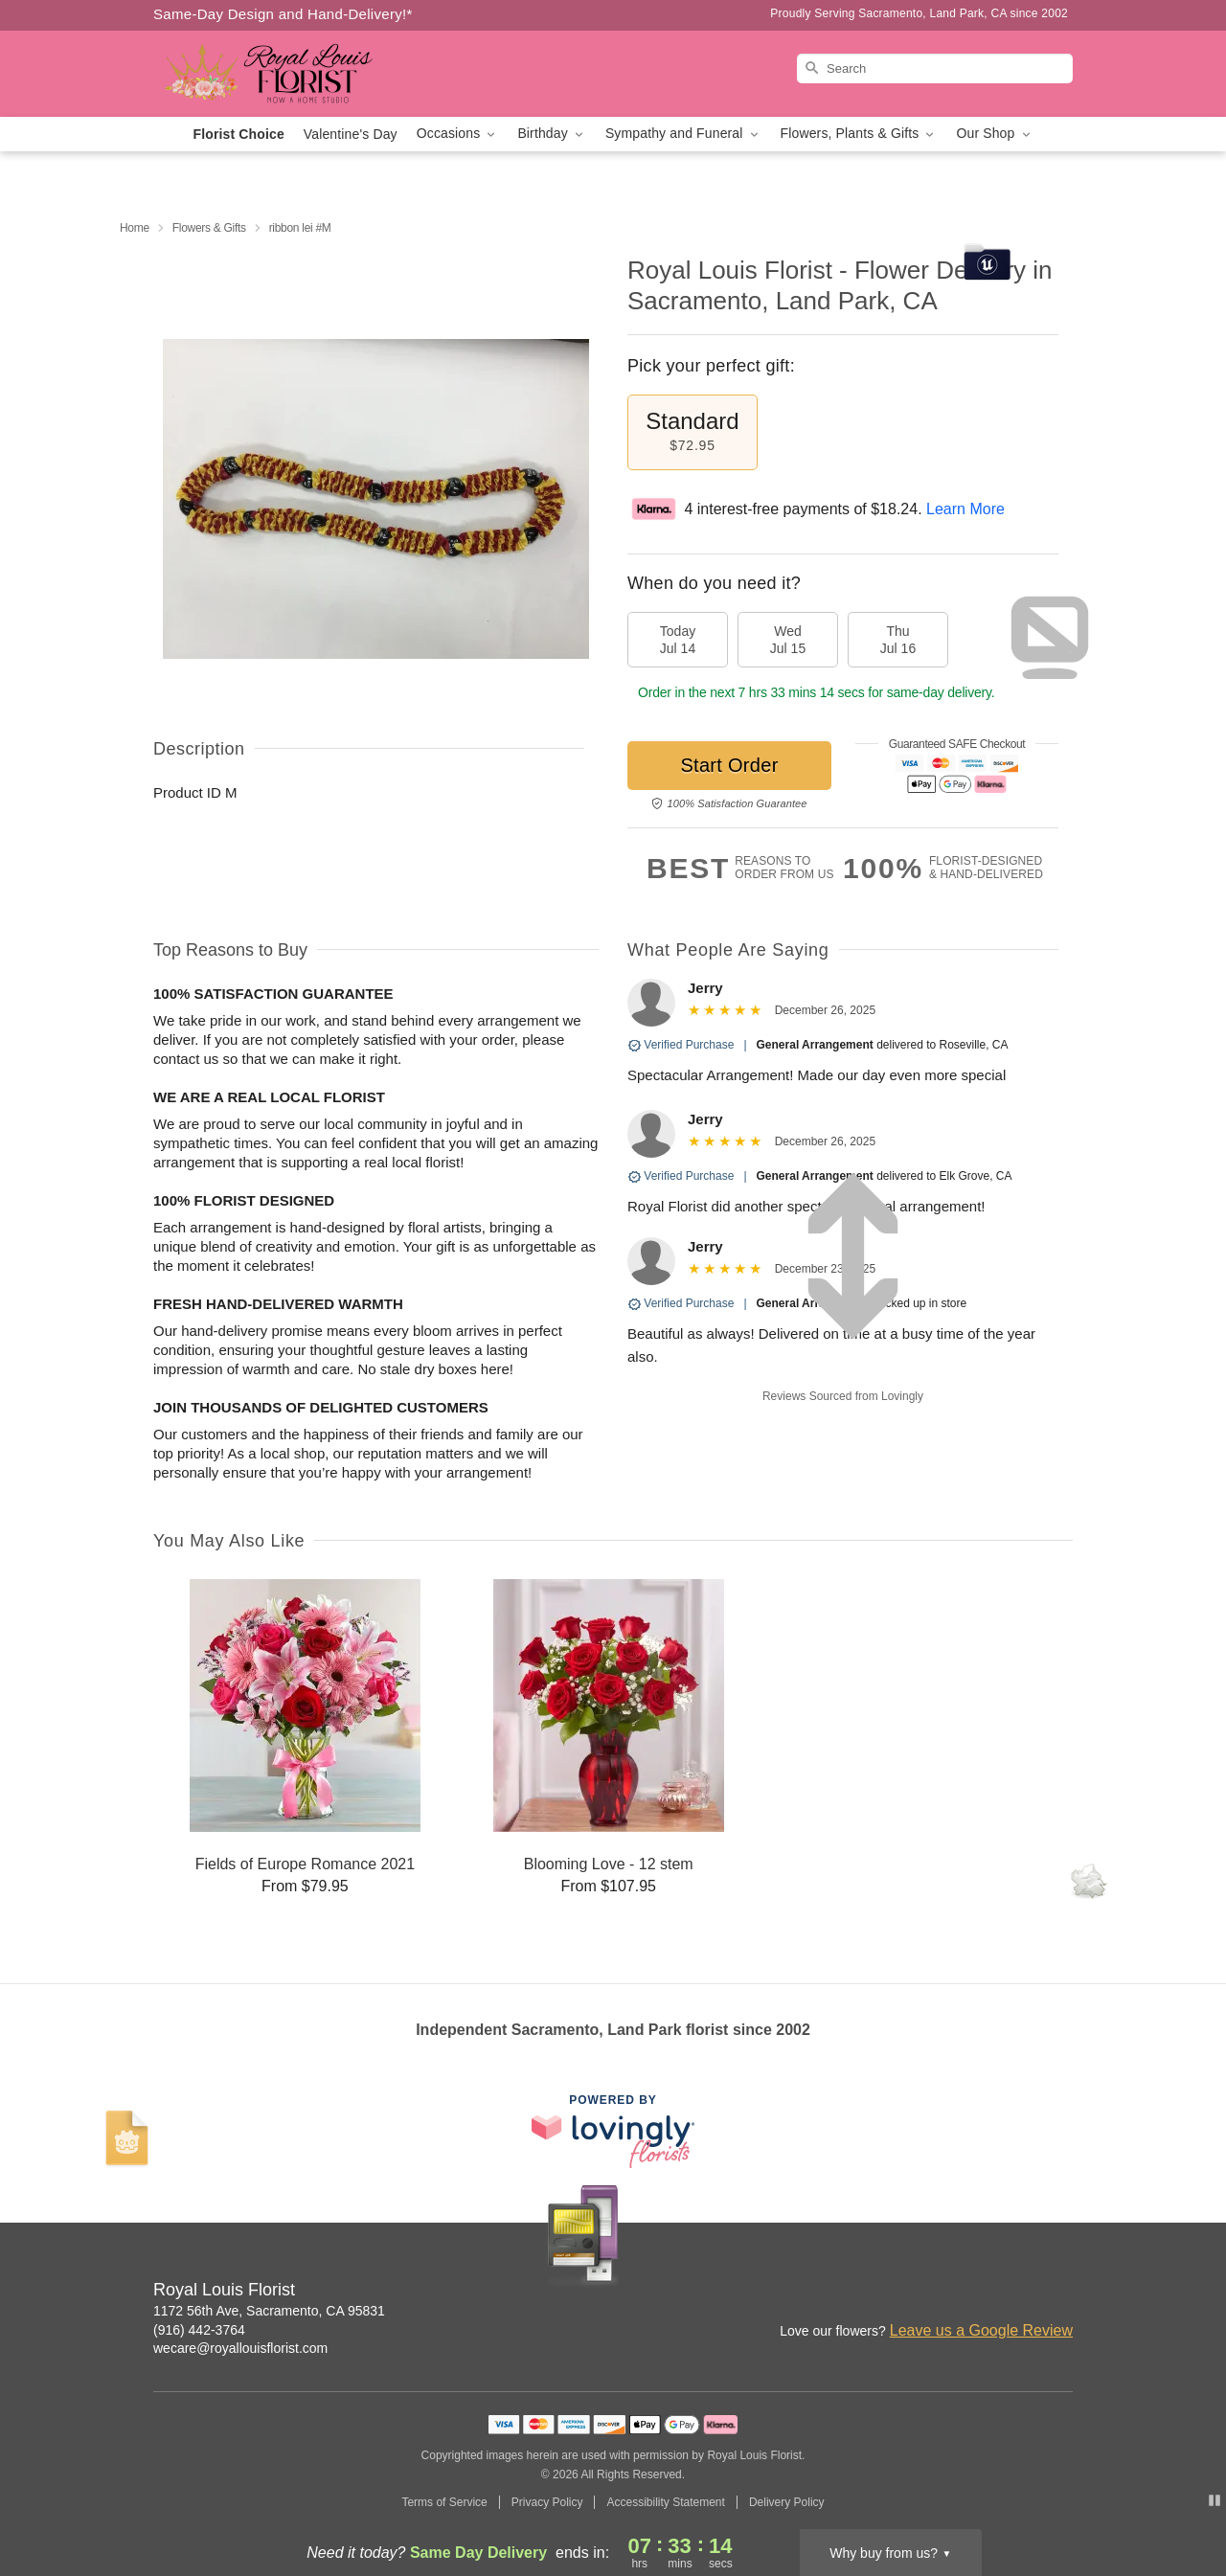  I want to click on folder containing Unreal Engine project files, so click(987, 262).